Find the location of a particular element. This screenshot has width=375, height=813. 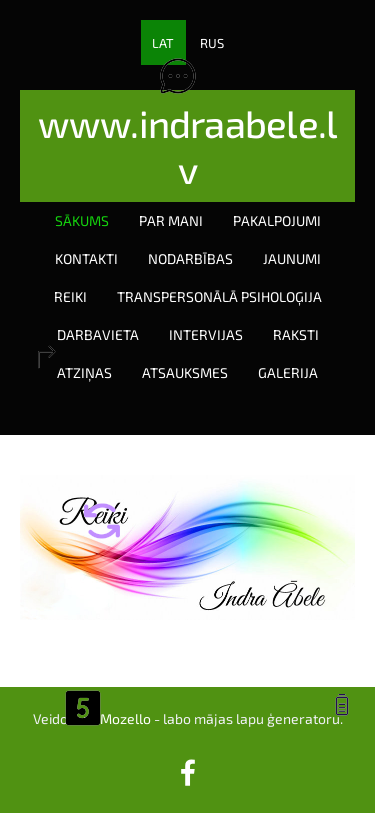

open chat or messaging is located at coordinates (178, 76).